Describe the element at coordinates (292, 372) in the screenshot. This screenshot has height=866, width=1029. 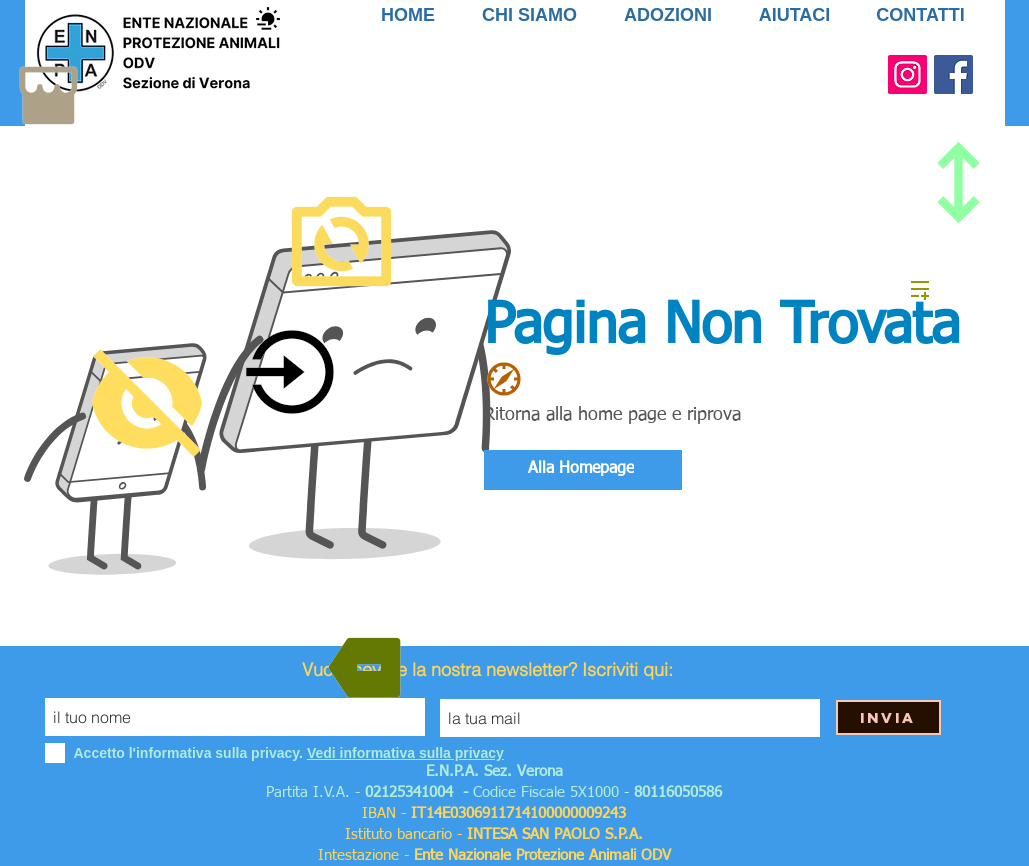
I see `log in to your account` at that location.